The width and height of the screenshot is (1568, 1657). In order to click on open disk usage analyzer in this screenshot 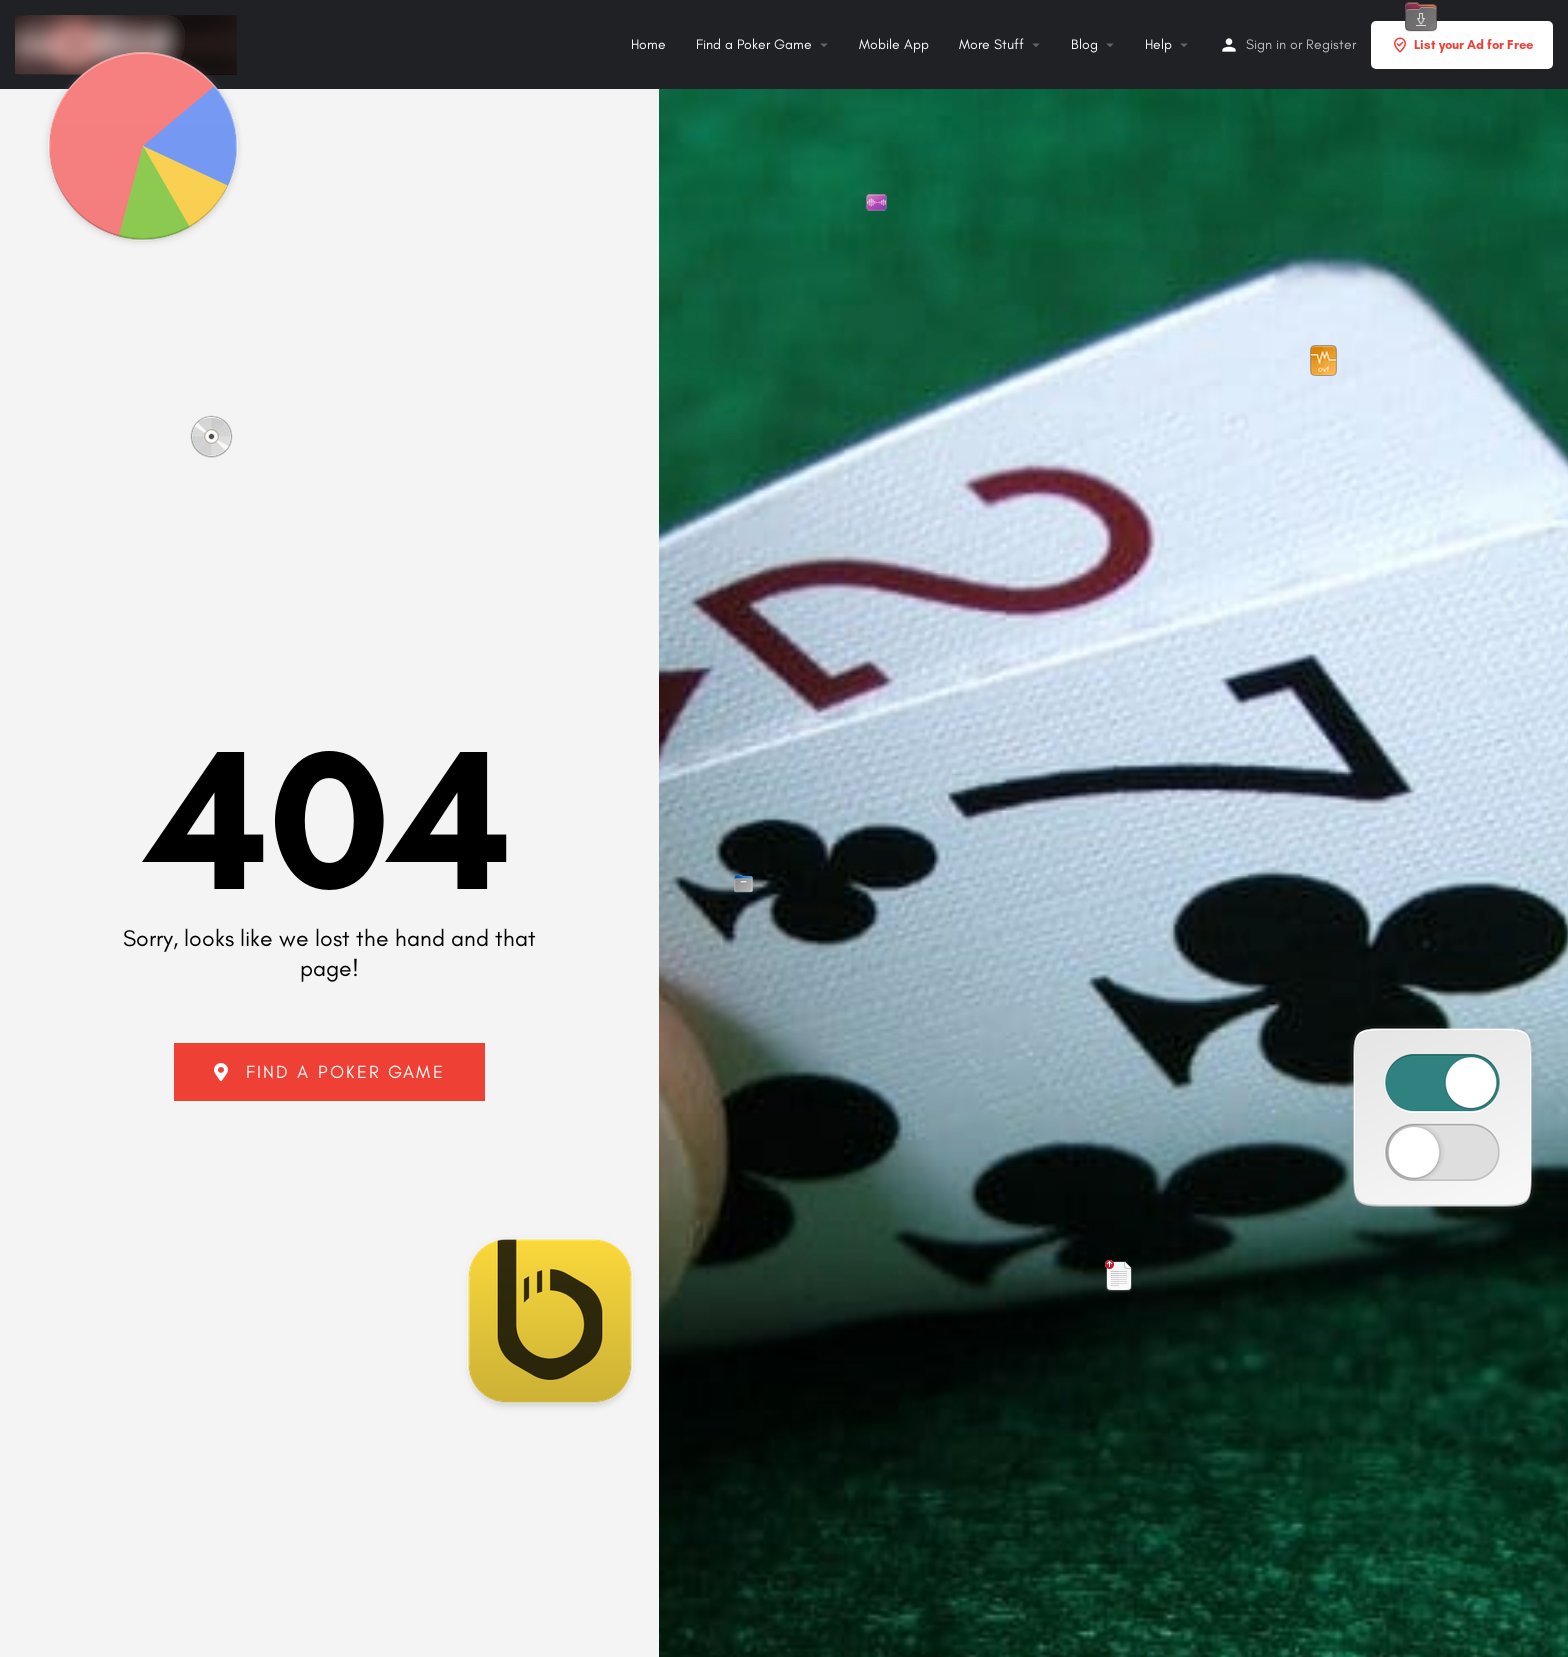, I will do `click(143, 146)`.